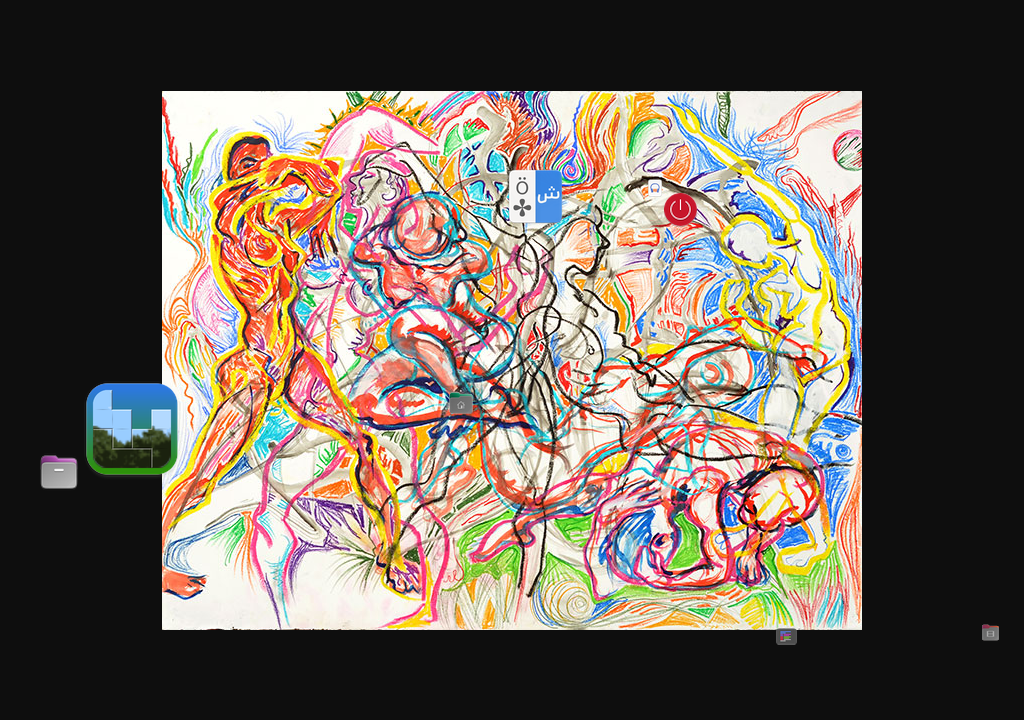  I want to click on open tetzle jigsaw puzzle game, so click(132, 429).